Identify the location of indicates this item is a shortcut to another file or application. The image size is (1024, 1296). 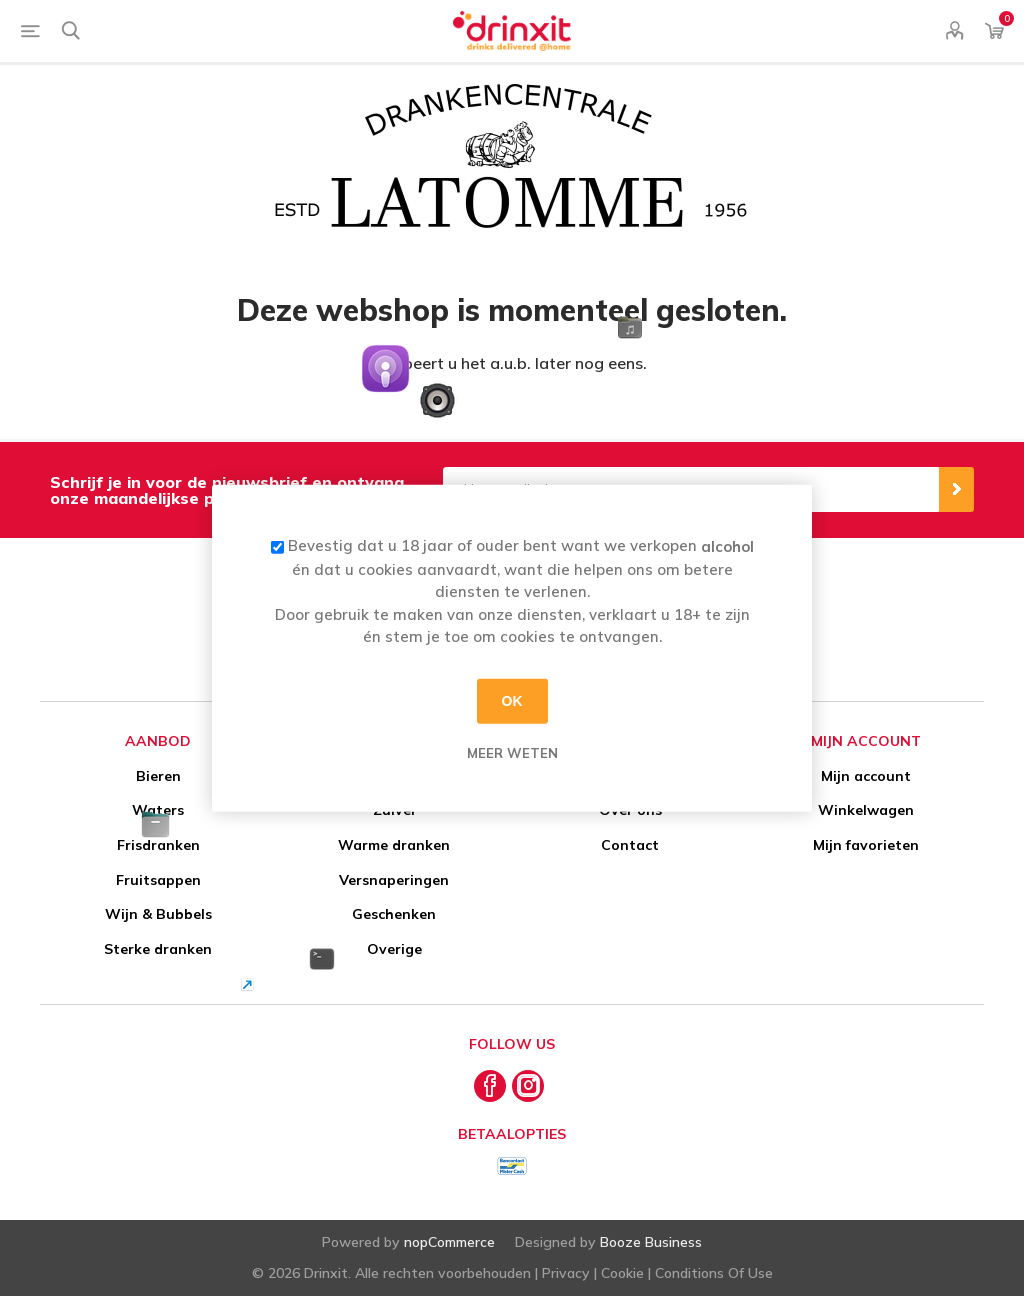
(257, 975).